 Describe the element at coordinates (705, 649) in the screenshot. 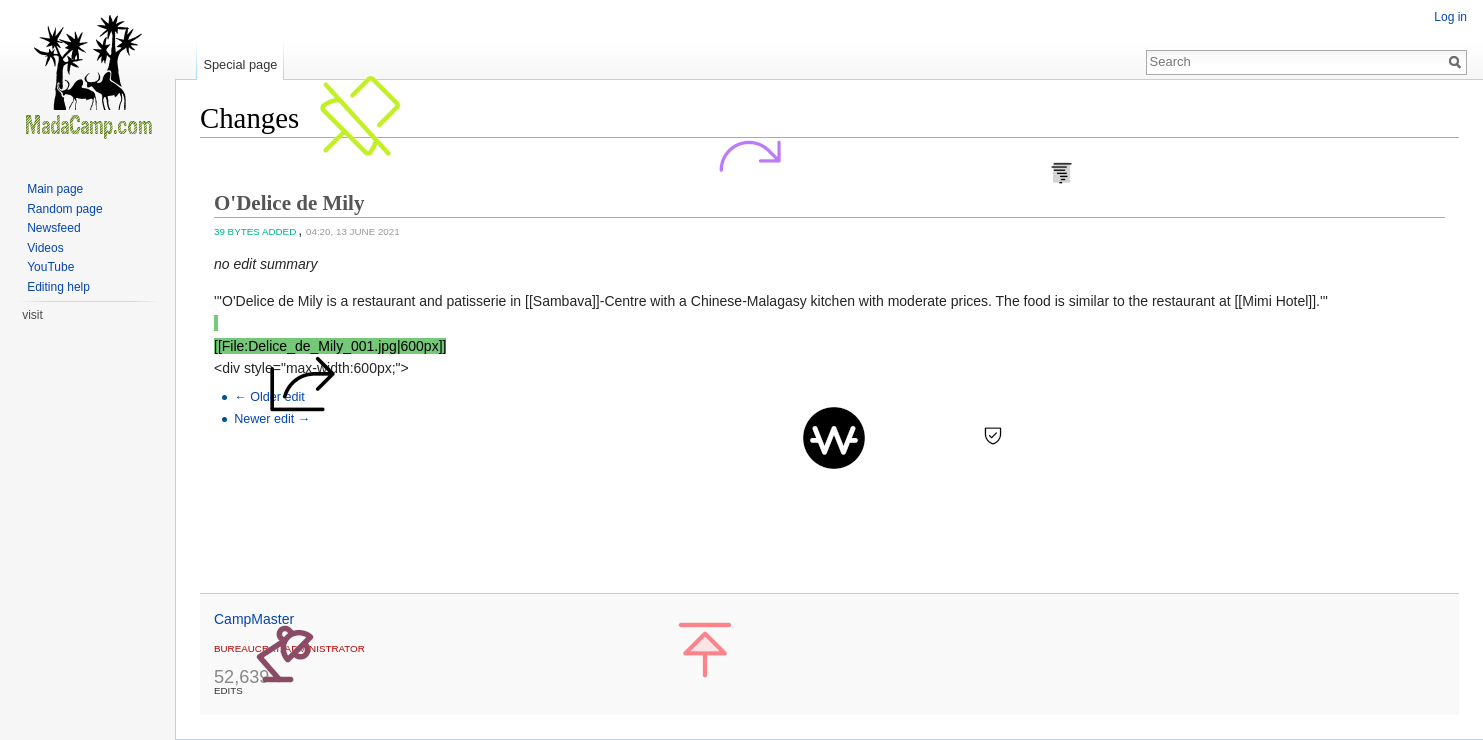

I see `move item to top of list` at that location.